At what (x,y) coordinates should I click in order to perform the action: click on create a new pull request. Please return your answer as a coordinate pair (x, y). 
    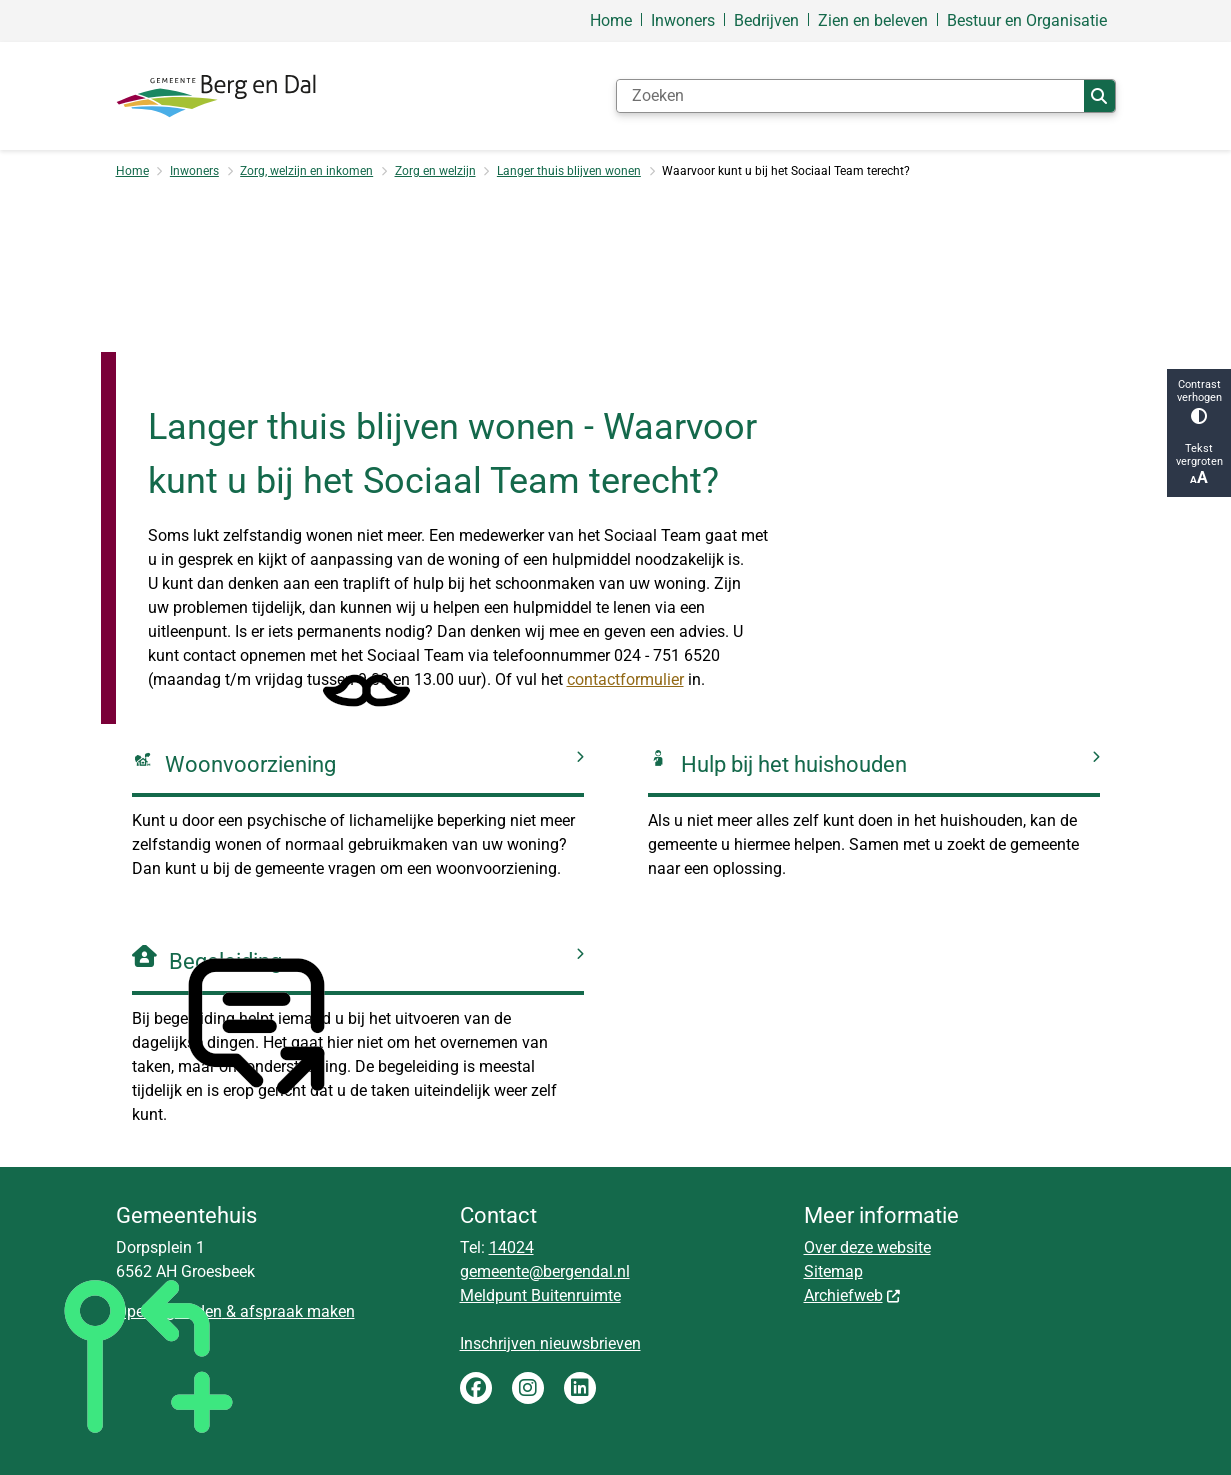
    Looking at the image, I should click on (148, 1356).